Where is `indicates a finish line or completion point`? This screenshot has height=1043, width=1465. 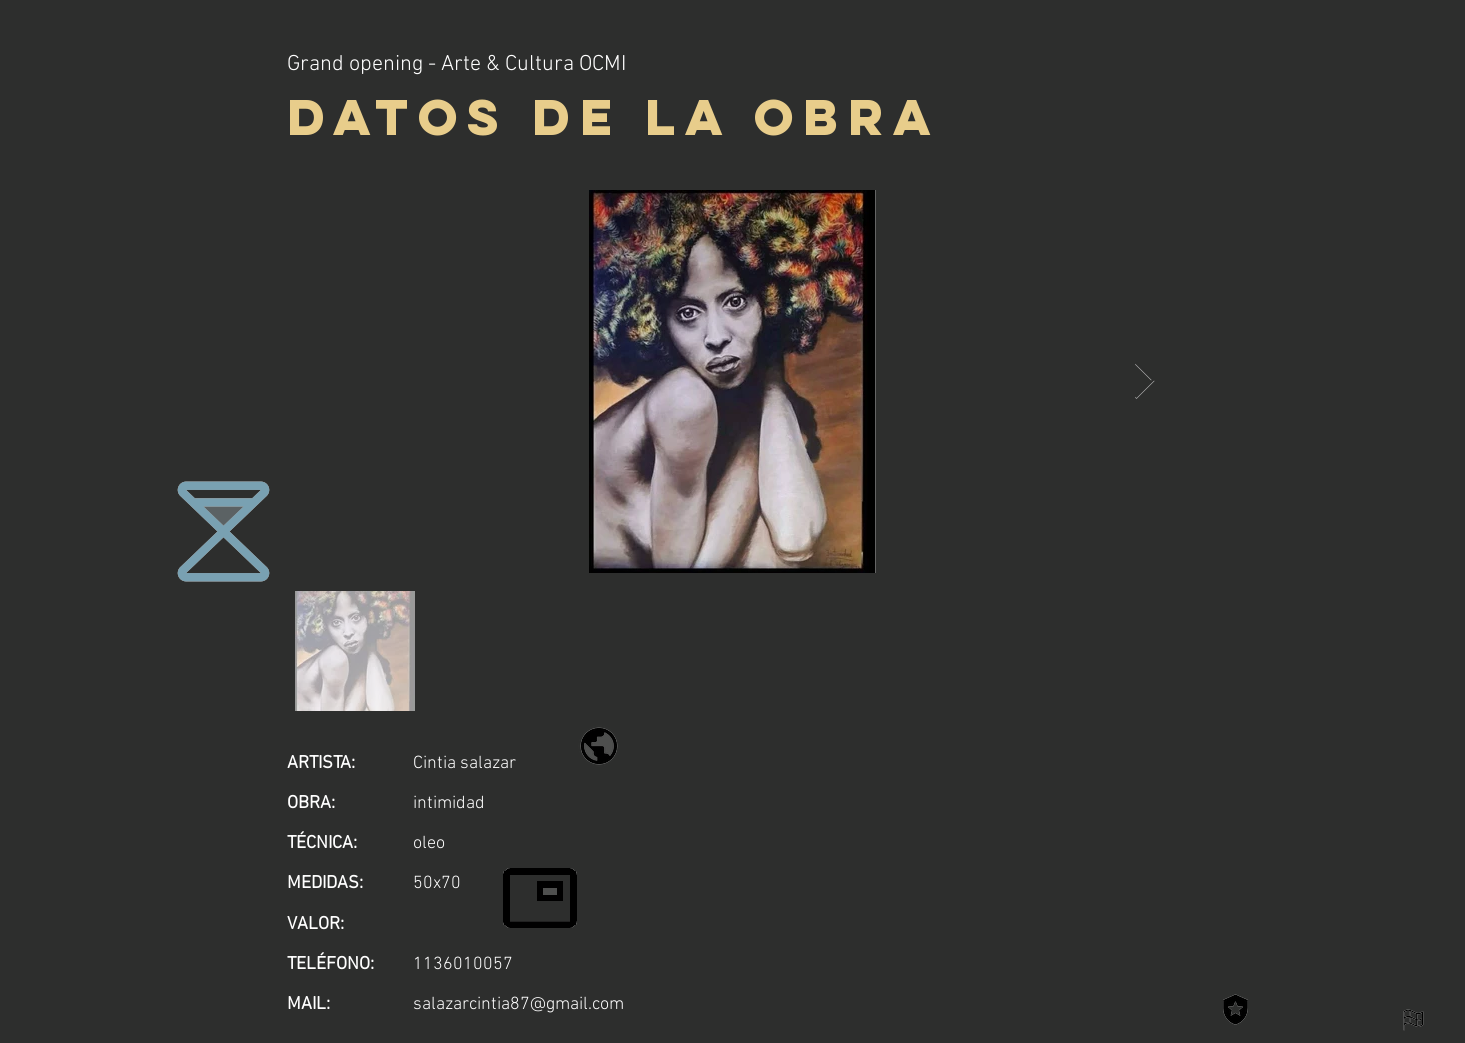
indicates a finish line or completion point is located at coordinates (1412, 1019).